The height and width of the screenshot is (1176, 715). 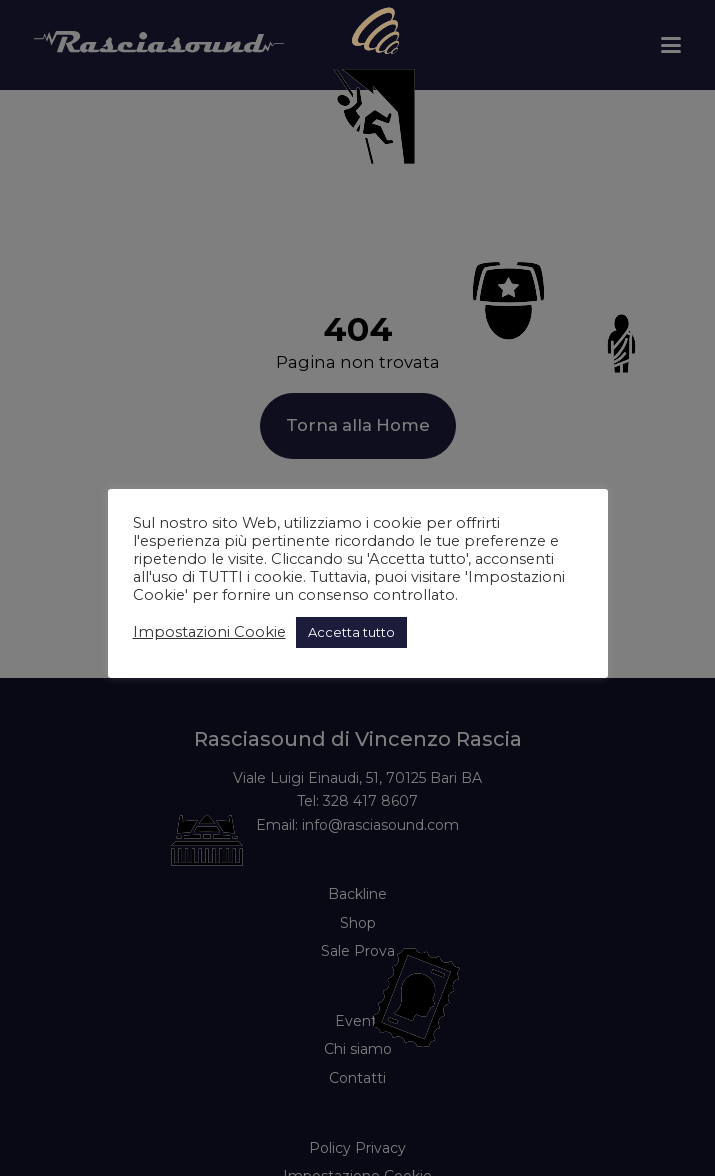 What do you see at coordinates (367, 116) in the screenshot?
I see `access mountain climbing or rock climbing activities` at bounding box center [367, 116].